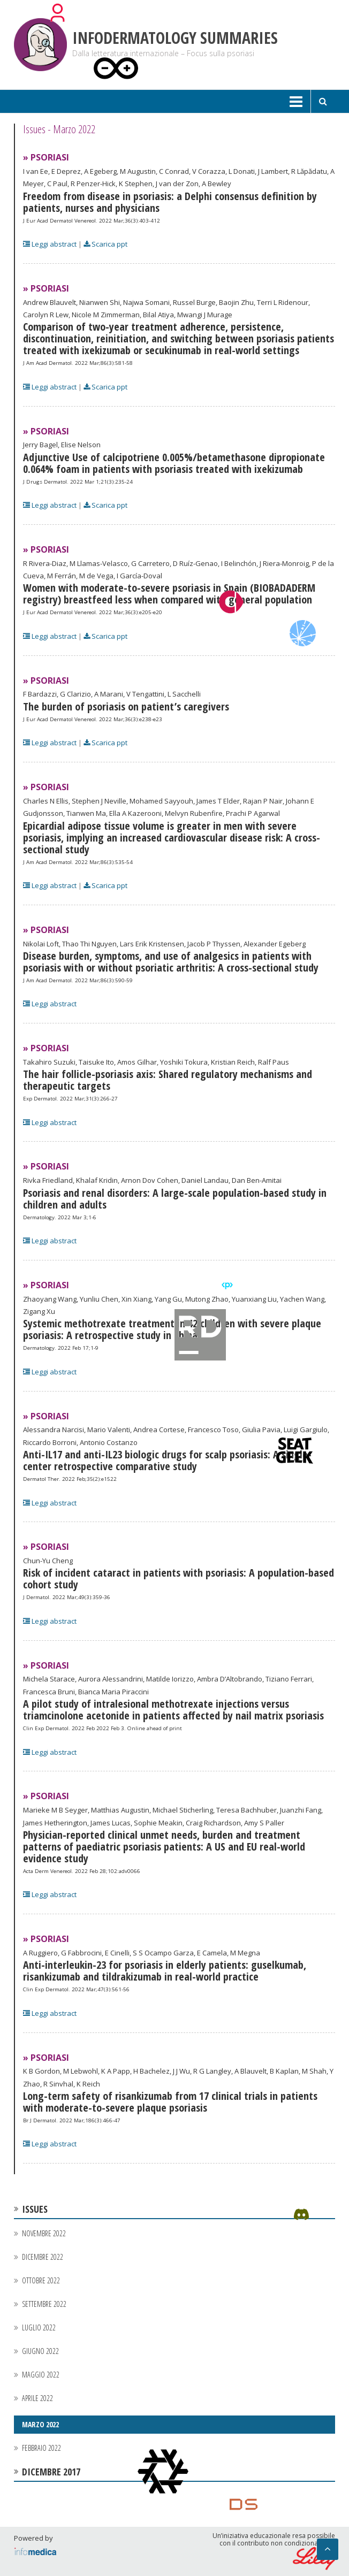 Image resolution: width=349 pixels, height=2576 pixels. Describe the element at coordinates (200, 1335) in the screenshot. I see `open JetBrains Rider IDE` at that location.